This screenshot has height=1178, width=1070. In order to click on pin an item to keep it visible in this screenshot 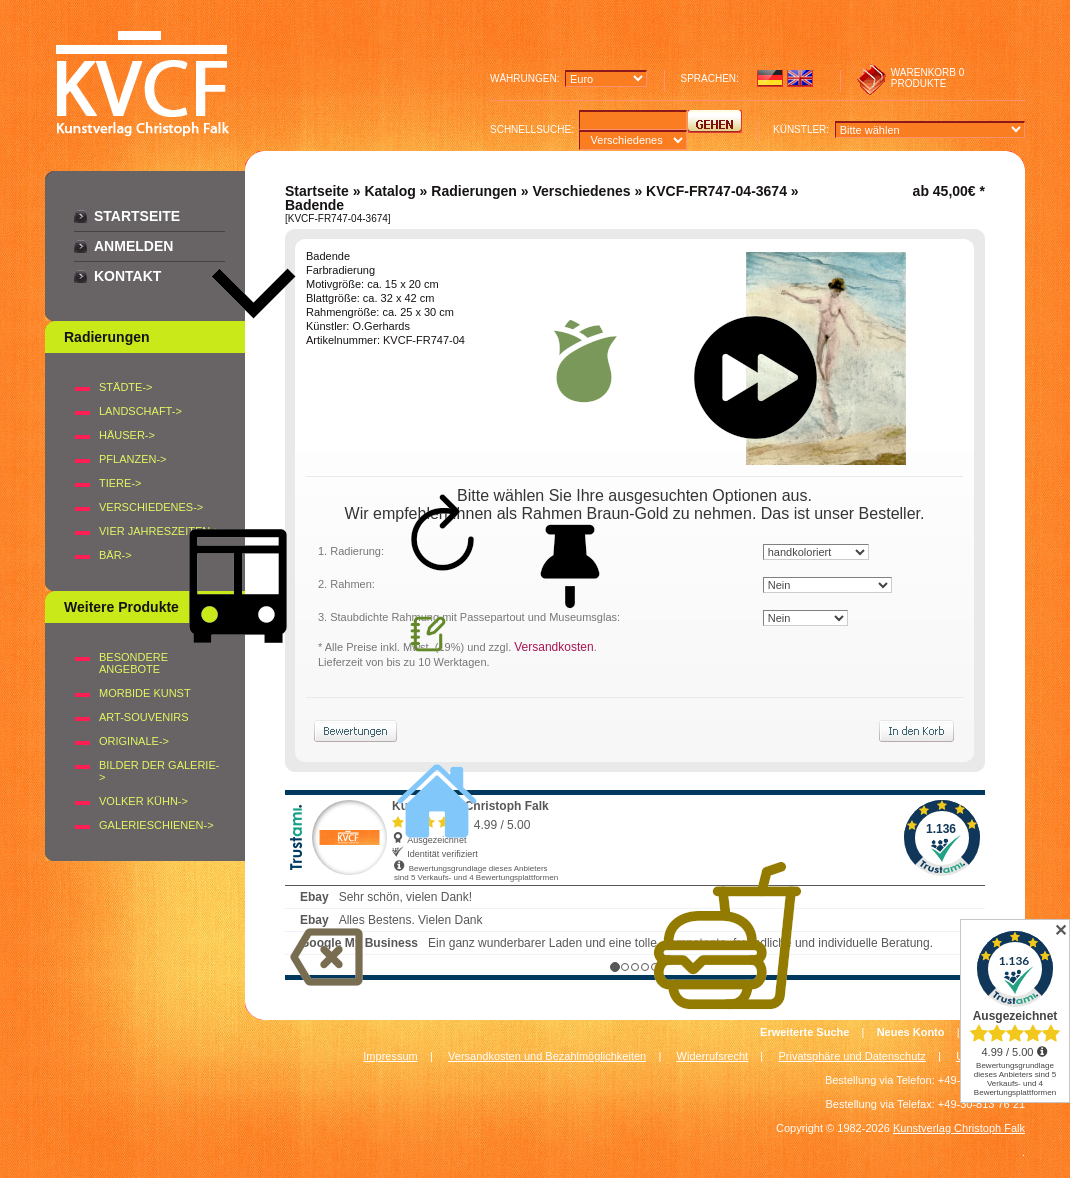, I will do `click(570, 564)`.